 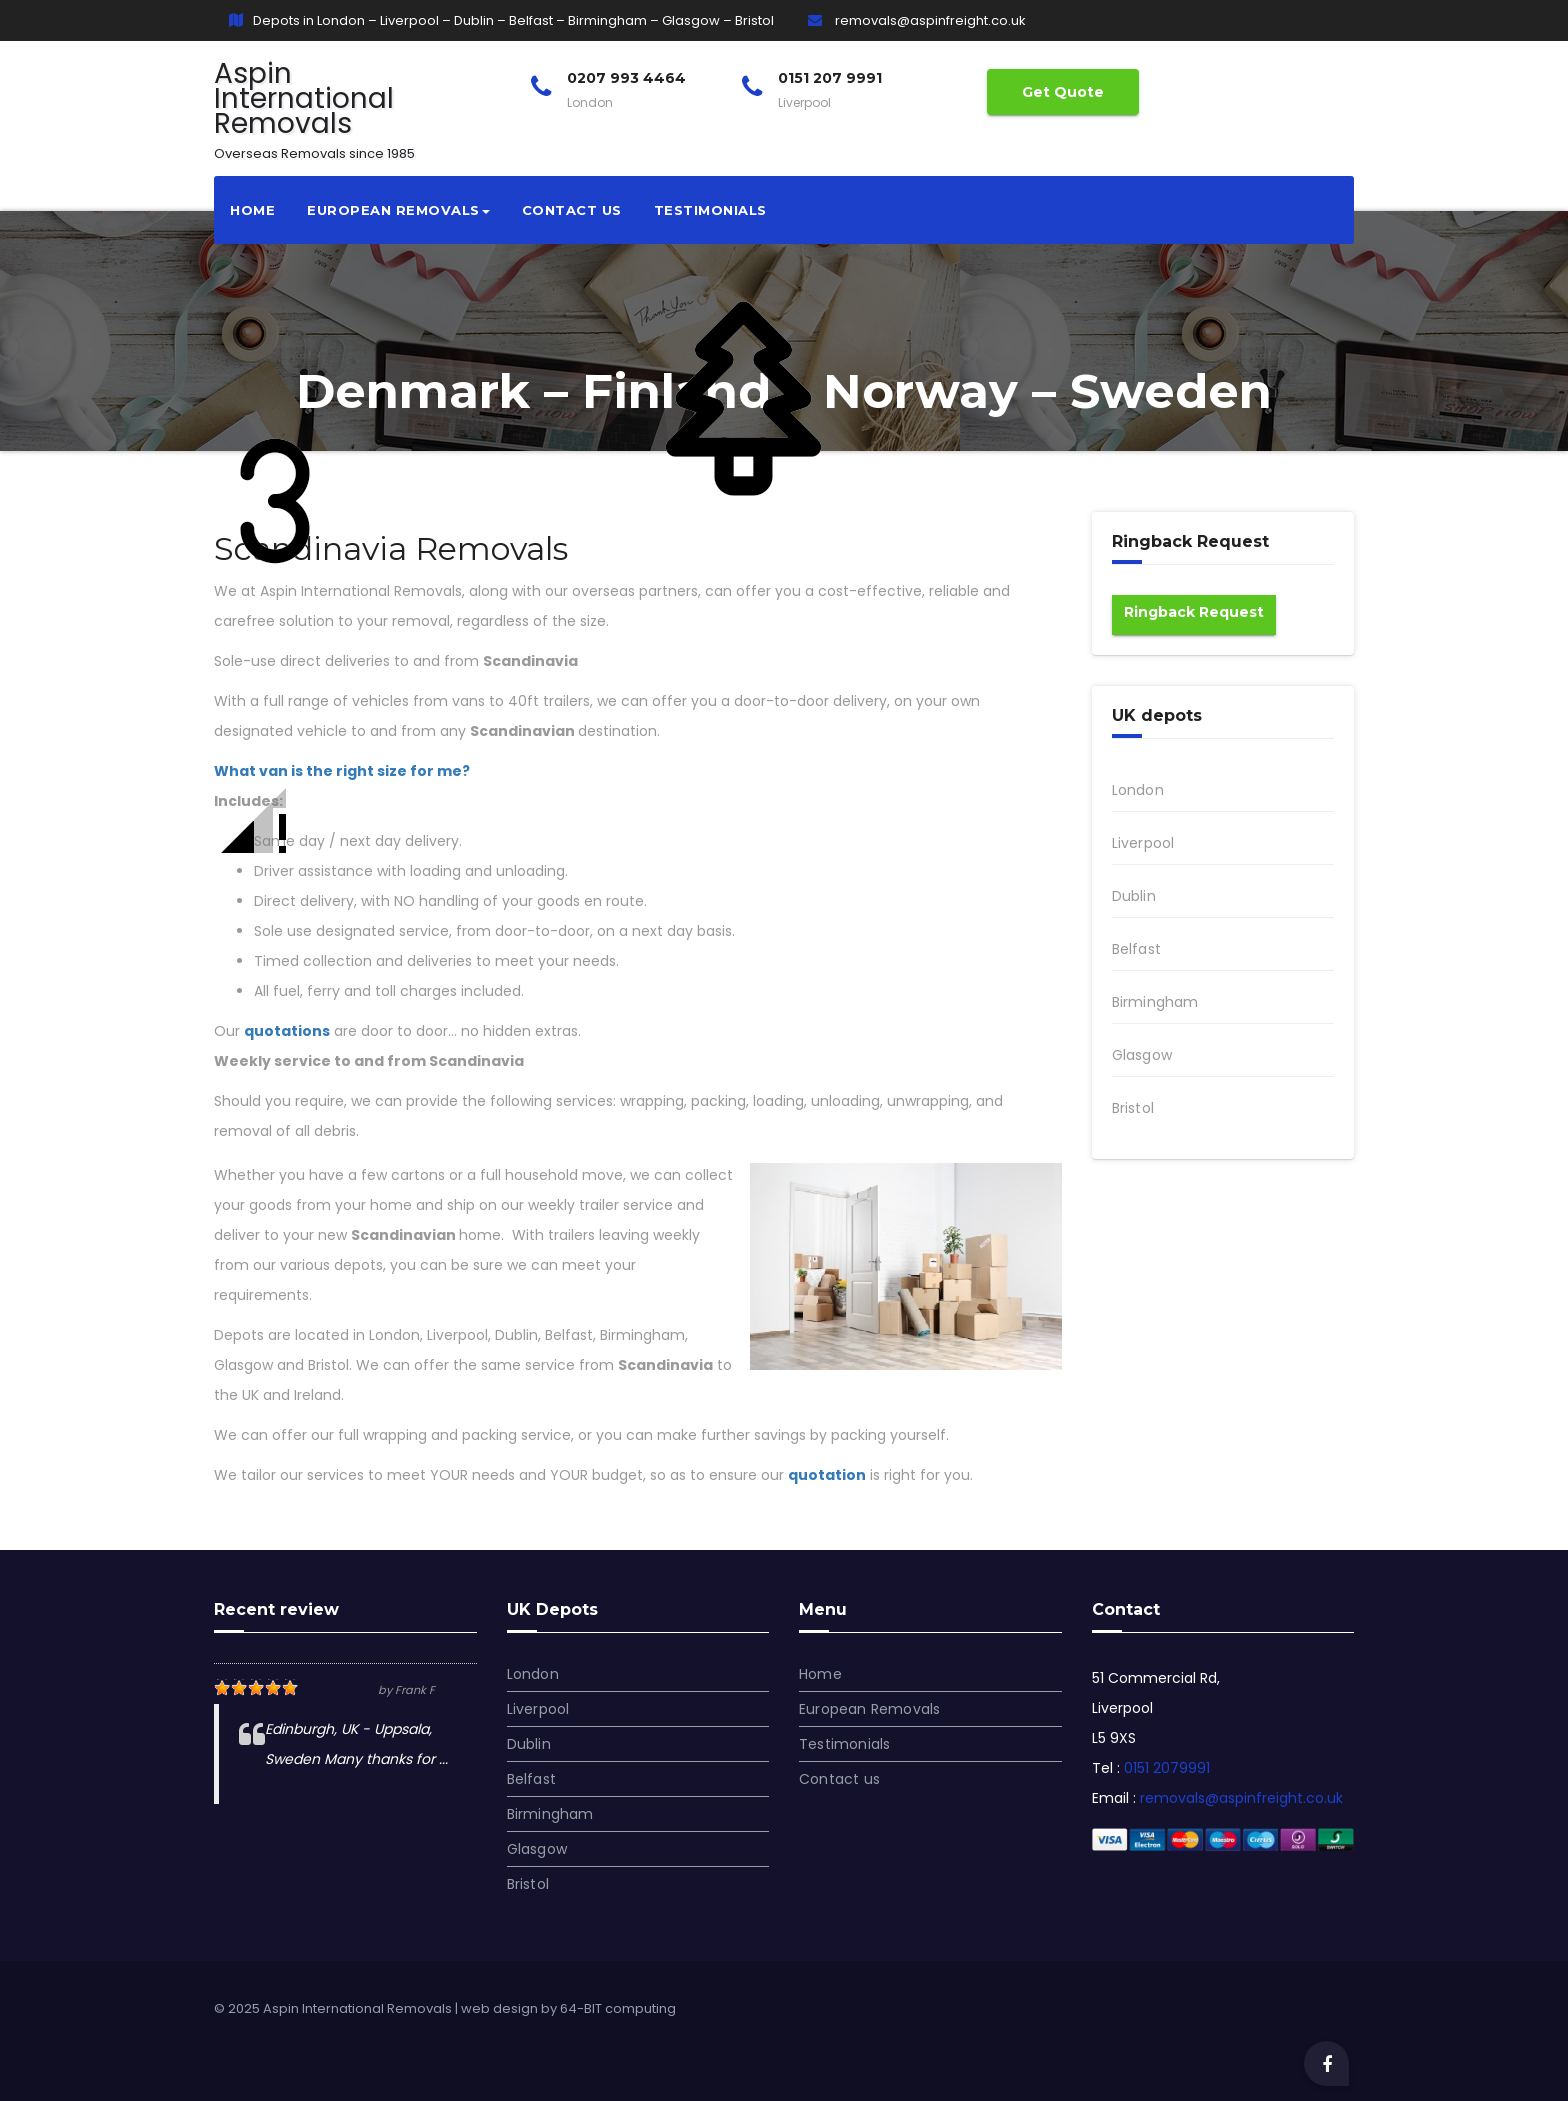 What do you see at coordinates (253, 820) in the screenshot?
I see `indicates weak cellular signal with no internet connection` at bounding box center [253, 820].